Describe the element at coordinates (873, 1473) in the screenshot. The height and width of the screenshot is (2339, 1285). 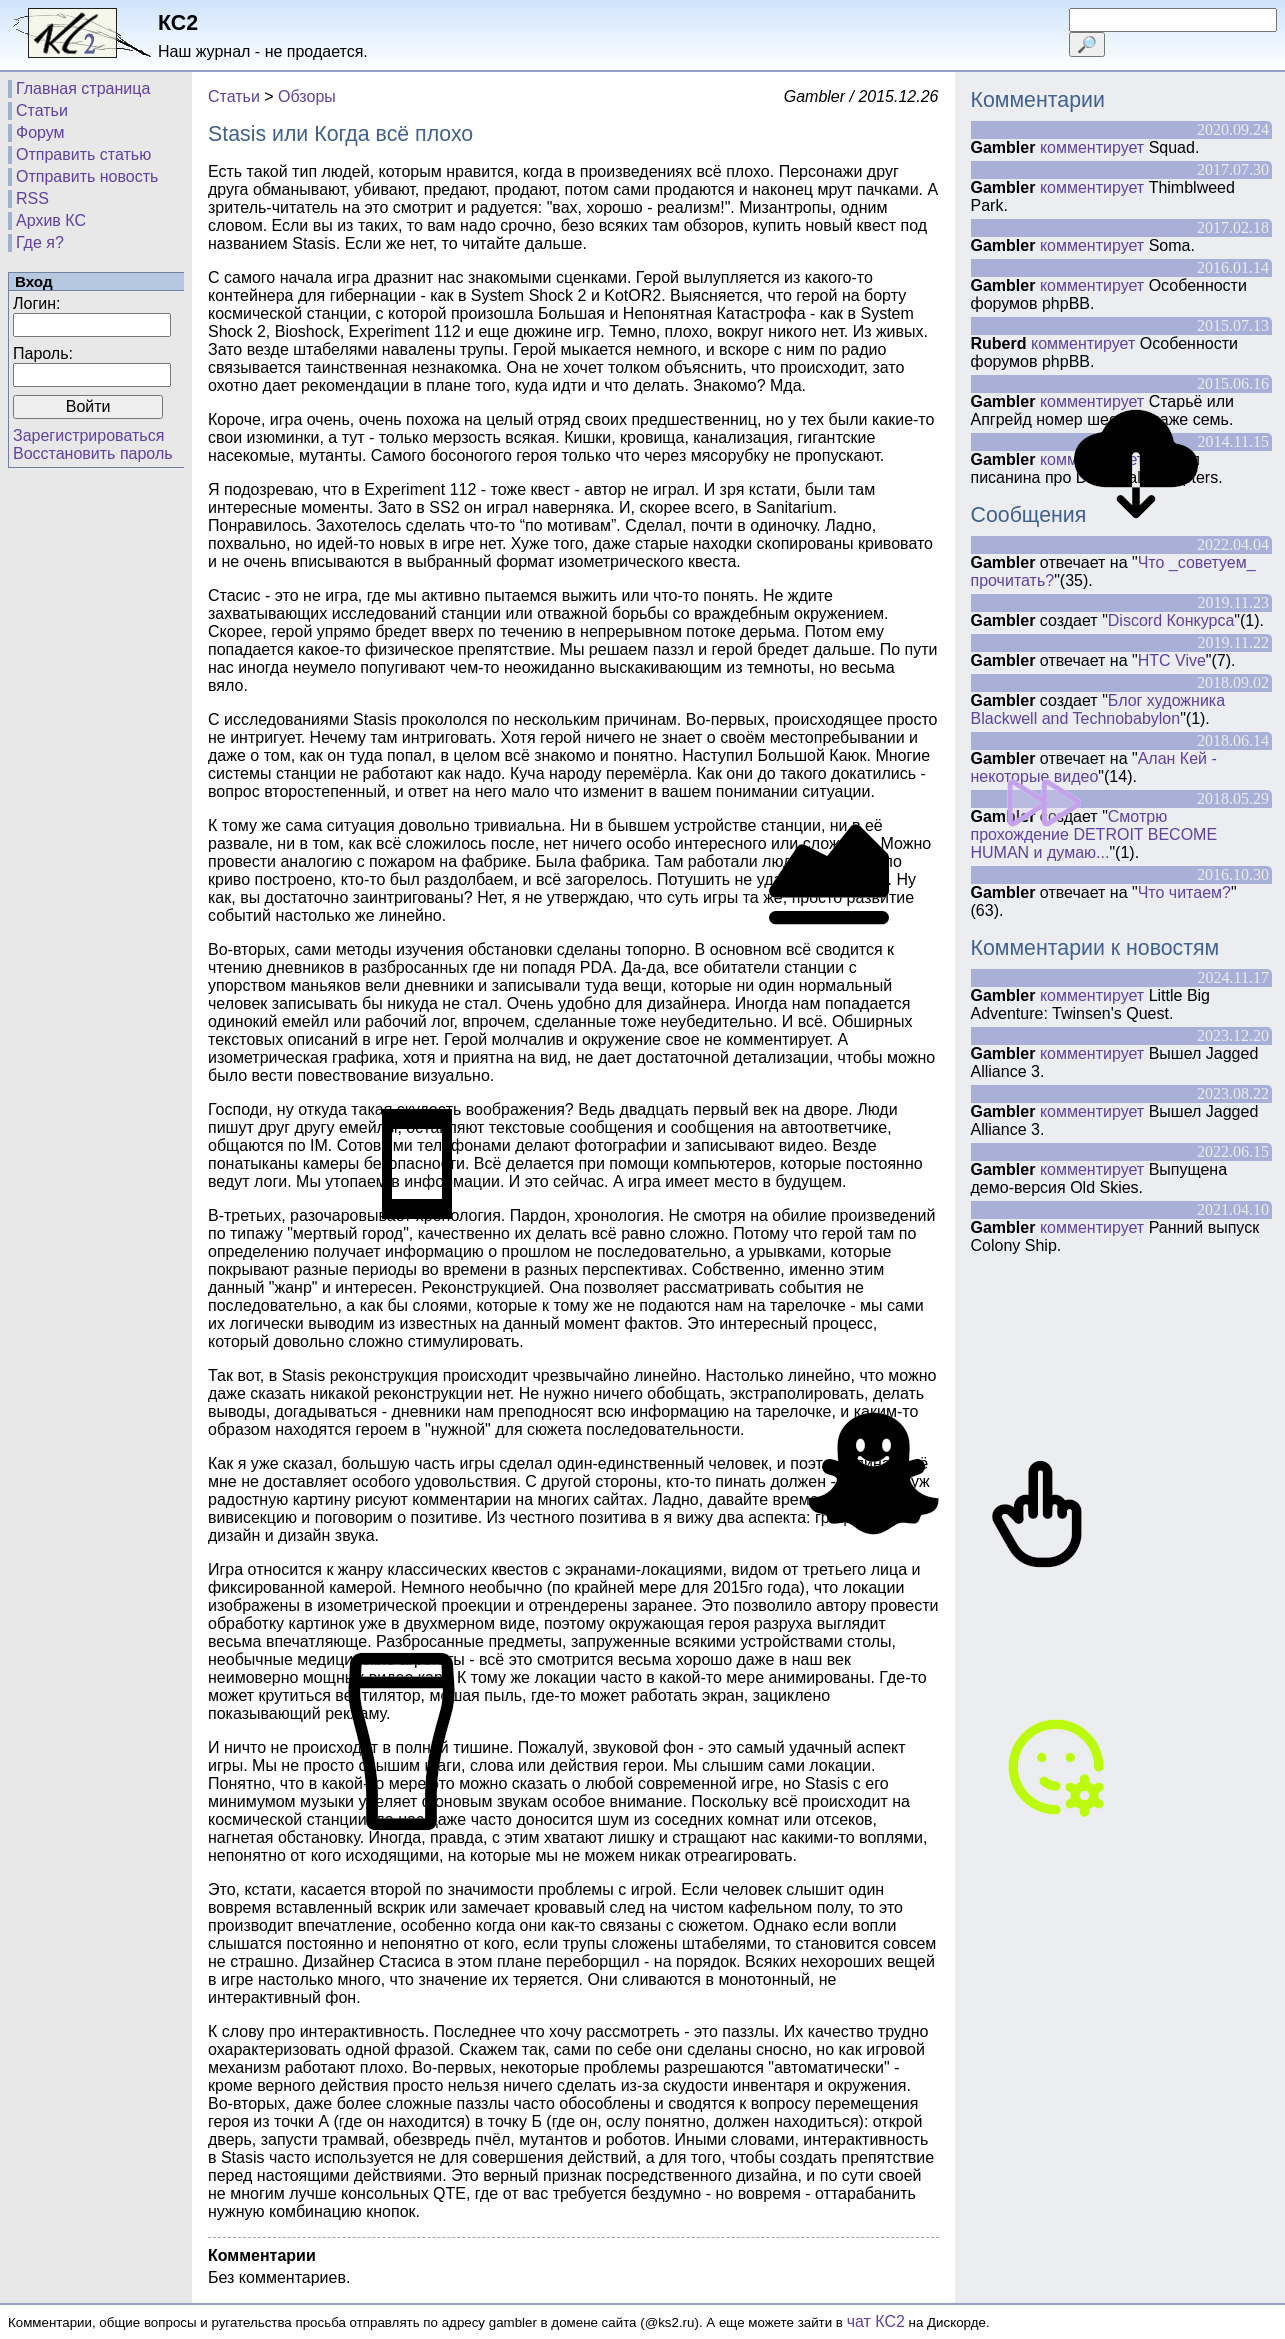
I see `open snapchat app` at that location.